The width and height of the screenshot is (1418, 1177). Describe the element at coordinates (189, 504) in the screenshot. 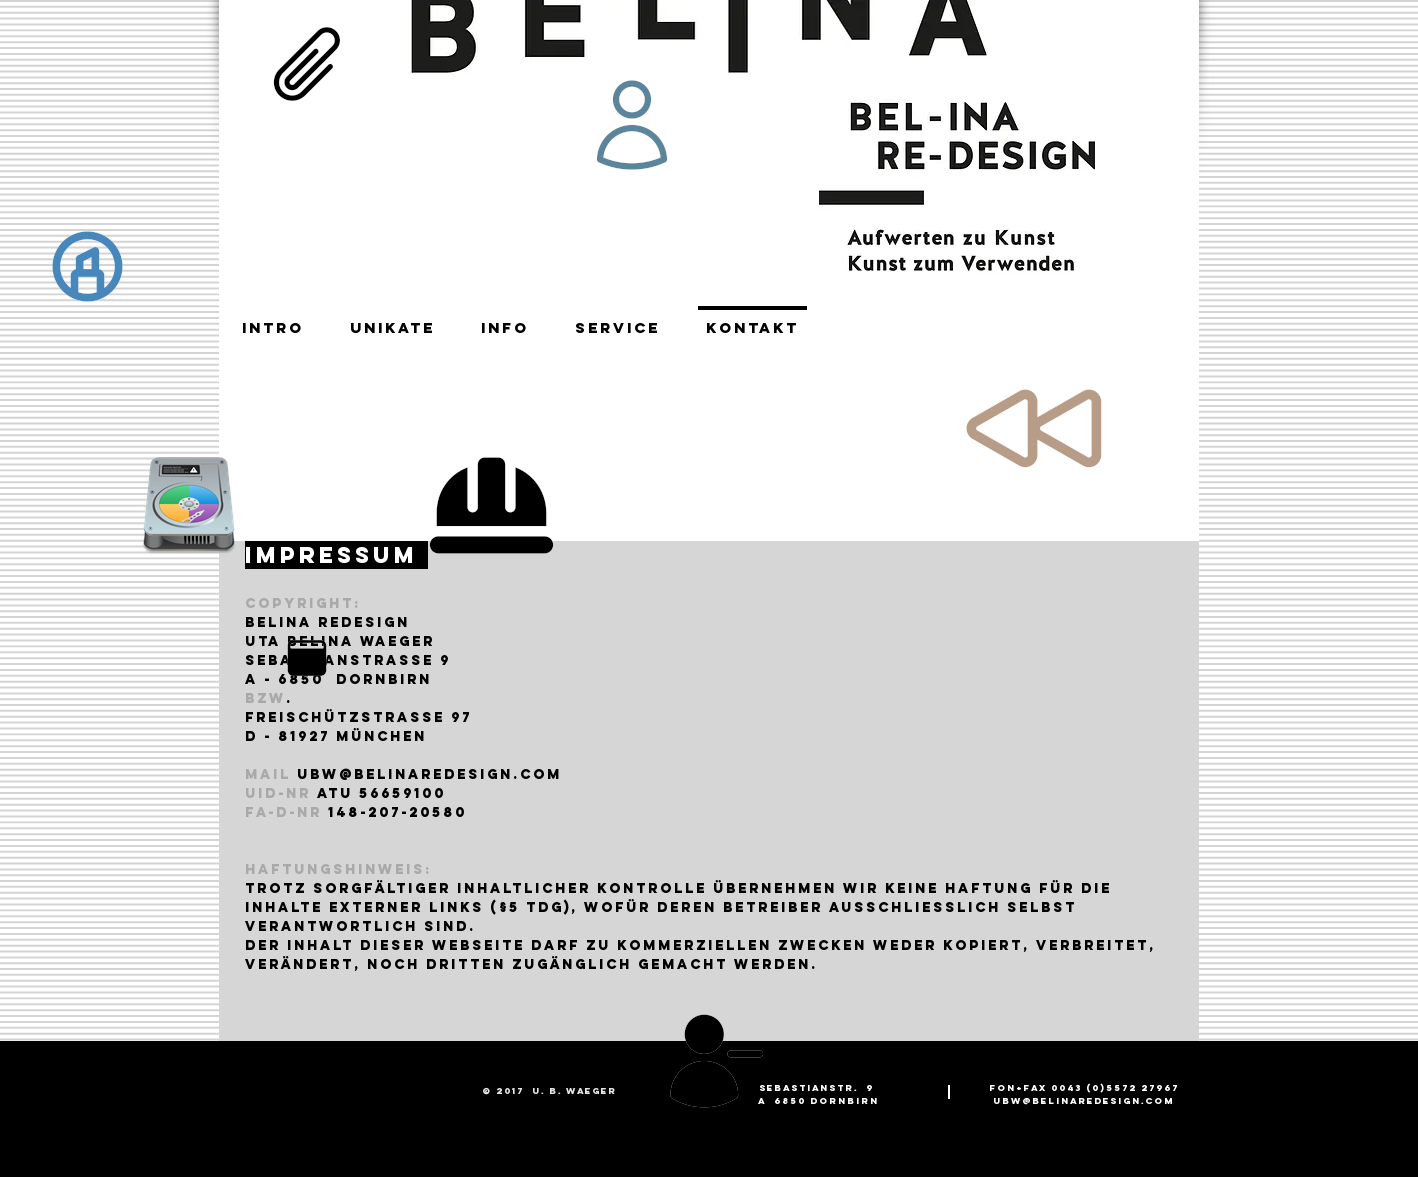

I see `view disk partitions on a multi-partition drive` at that location.